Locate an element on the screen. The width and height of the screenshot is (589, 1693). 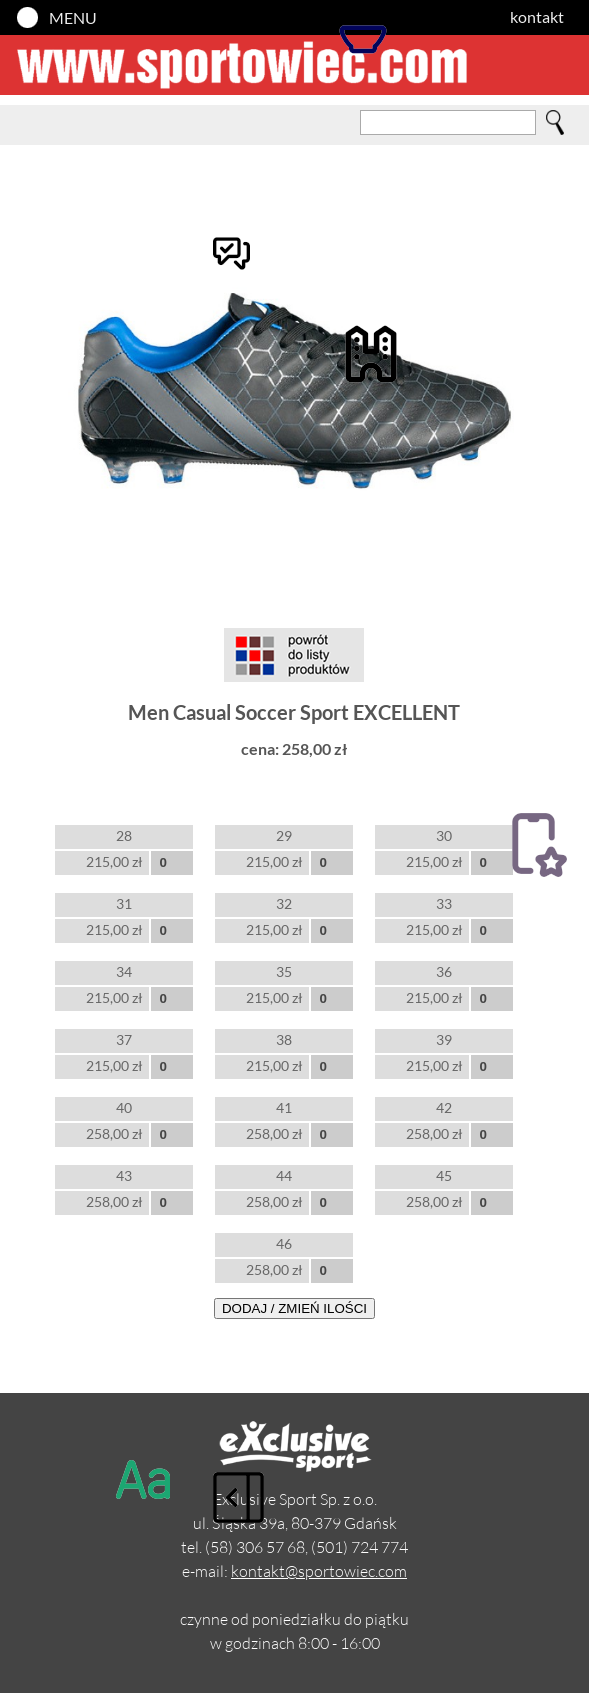
access fortress or castle-related content is located at coordinates (371, 354).